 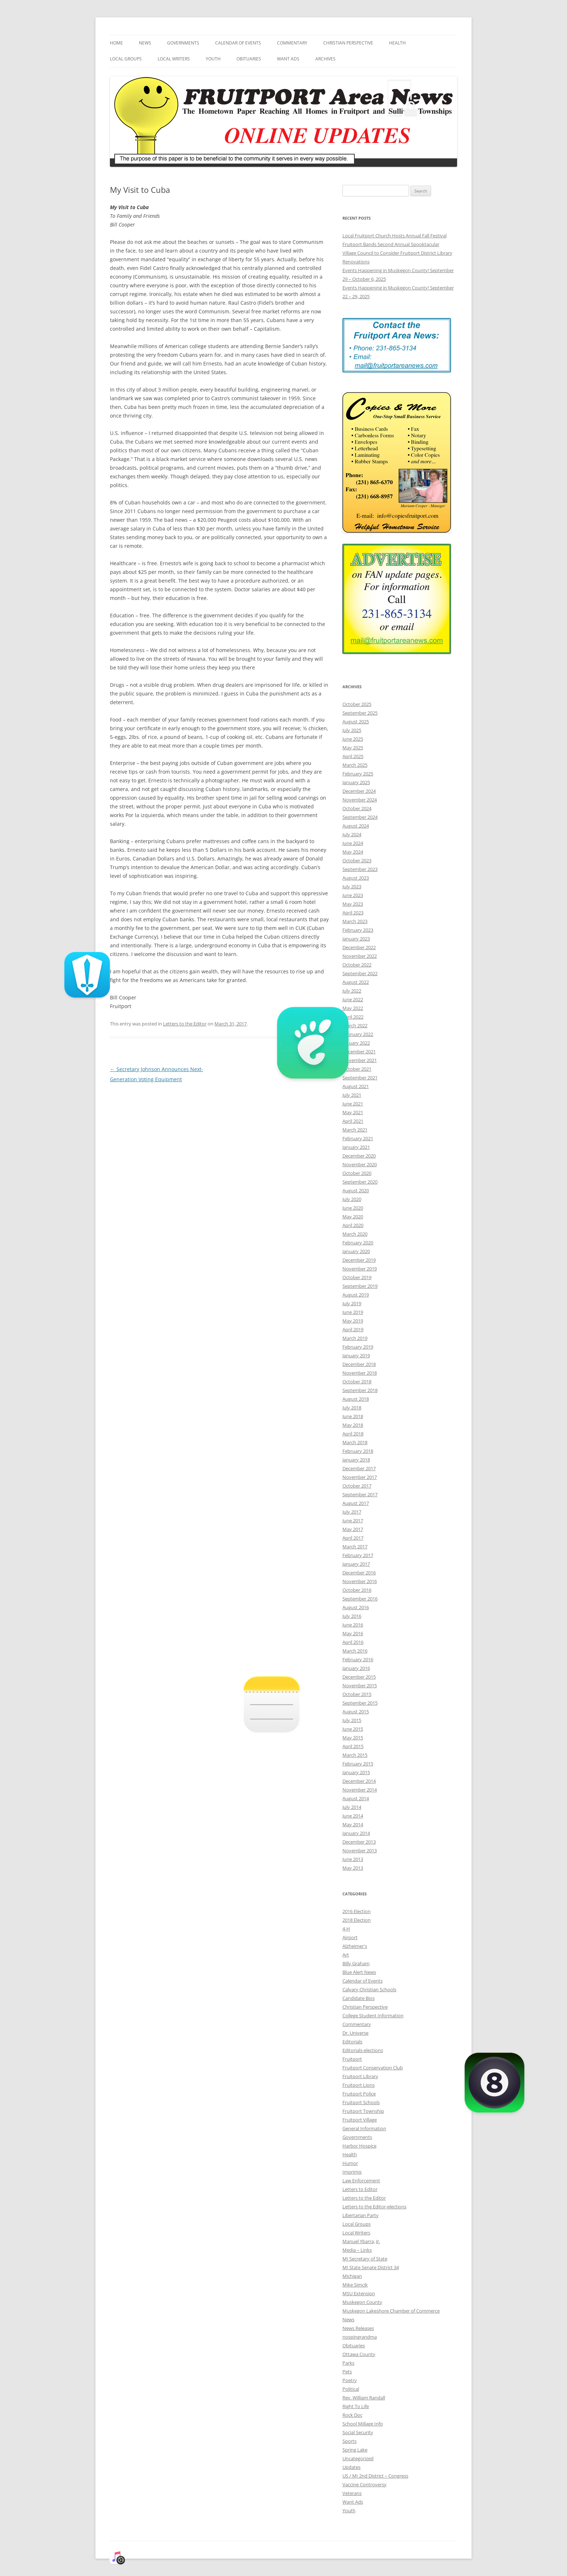 I want to click on screen rotation is locked to portrait mode, so click(x=402, y=98).